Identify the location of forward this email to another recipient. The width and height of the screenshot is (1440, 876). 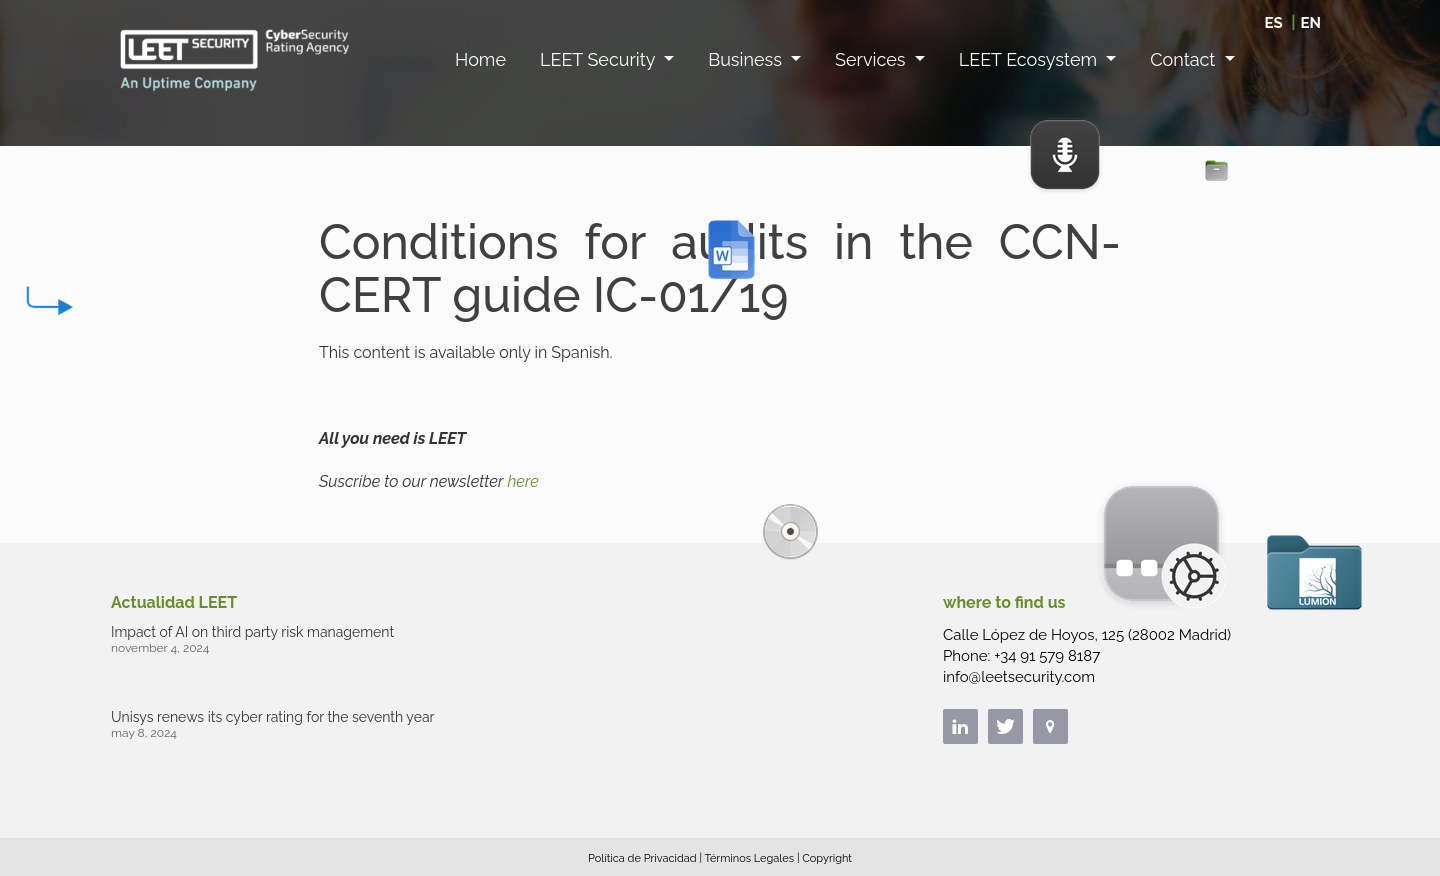
(50, 300).